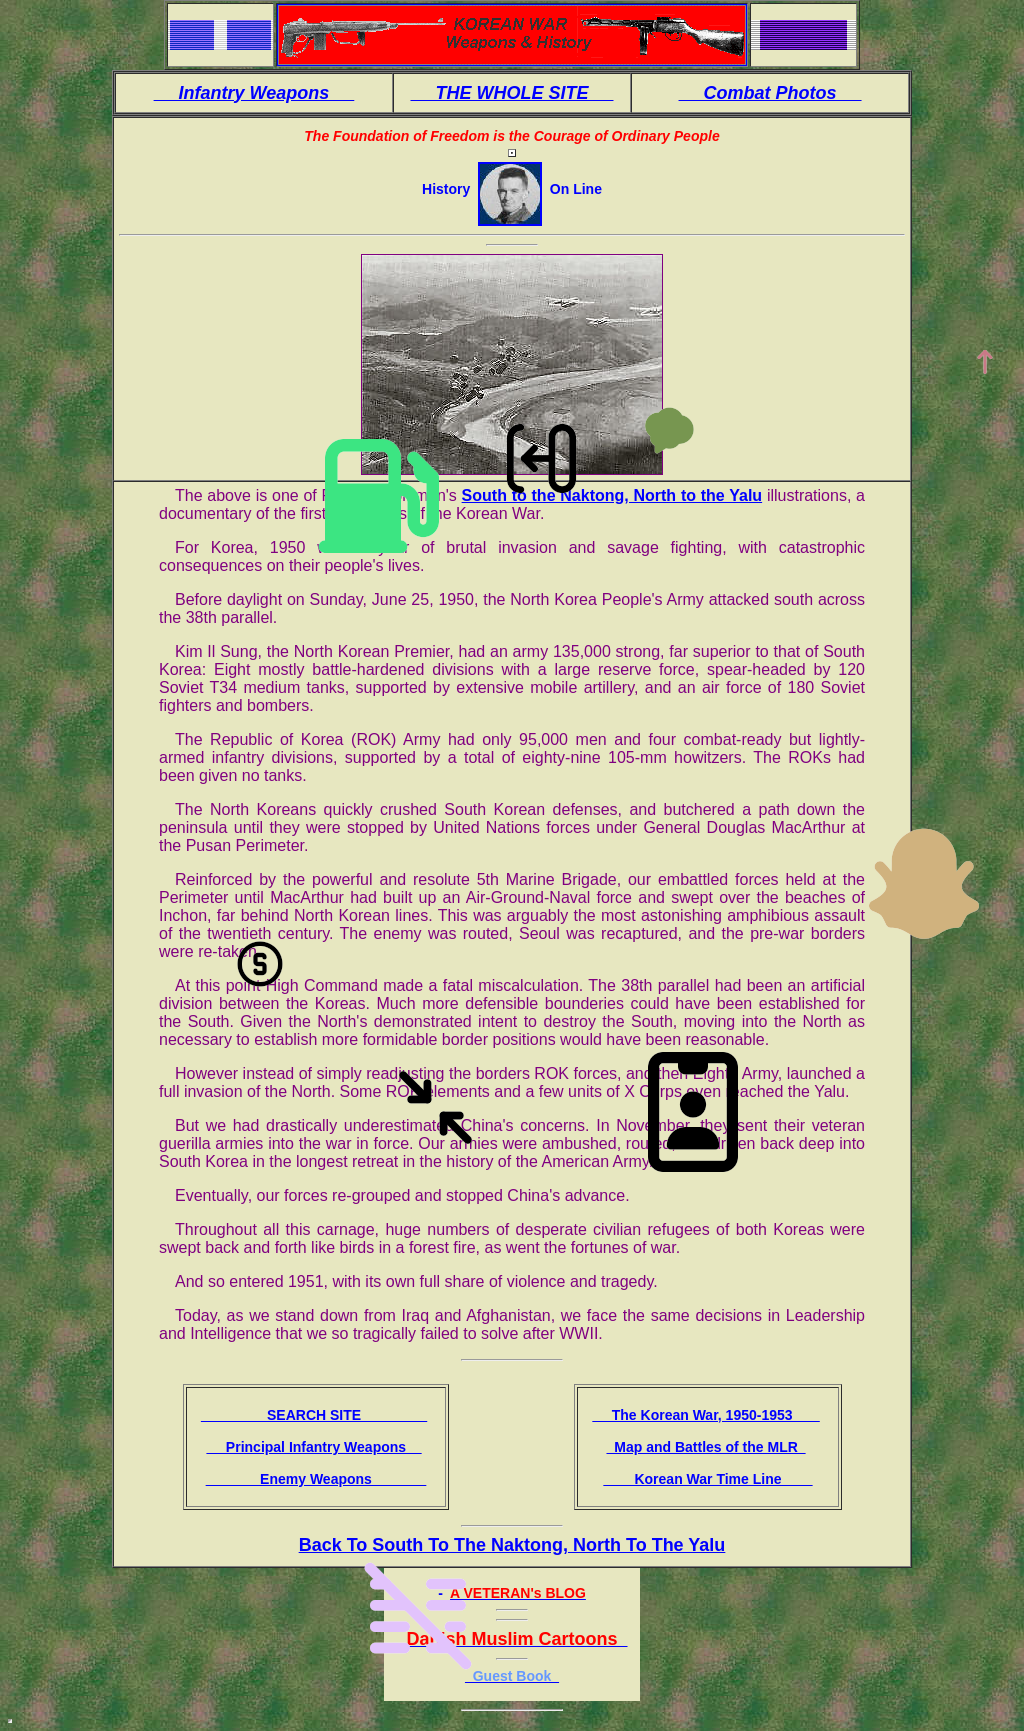 Image resolution: width=1024 pixels, height=1731 pixels. Describe the element at coordinates (985, 362) in the screenshot. I see `move item up in a list` at that location.